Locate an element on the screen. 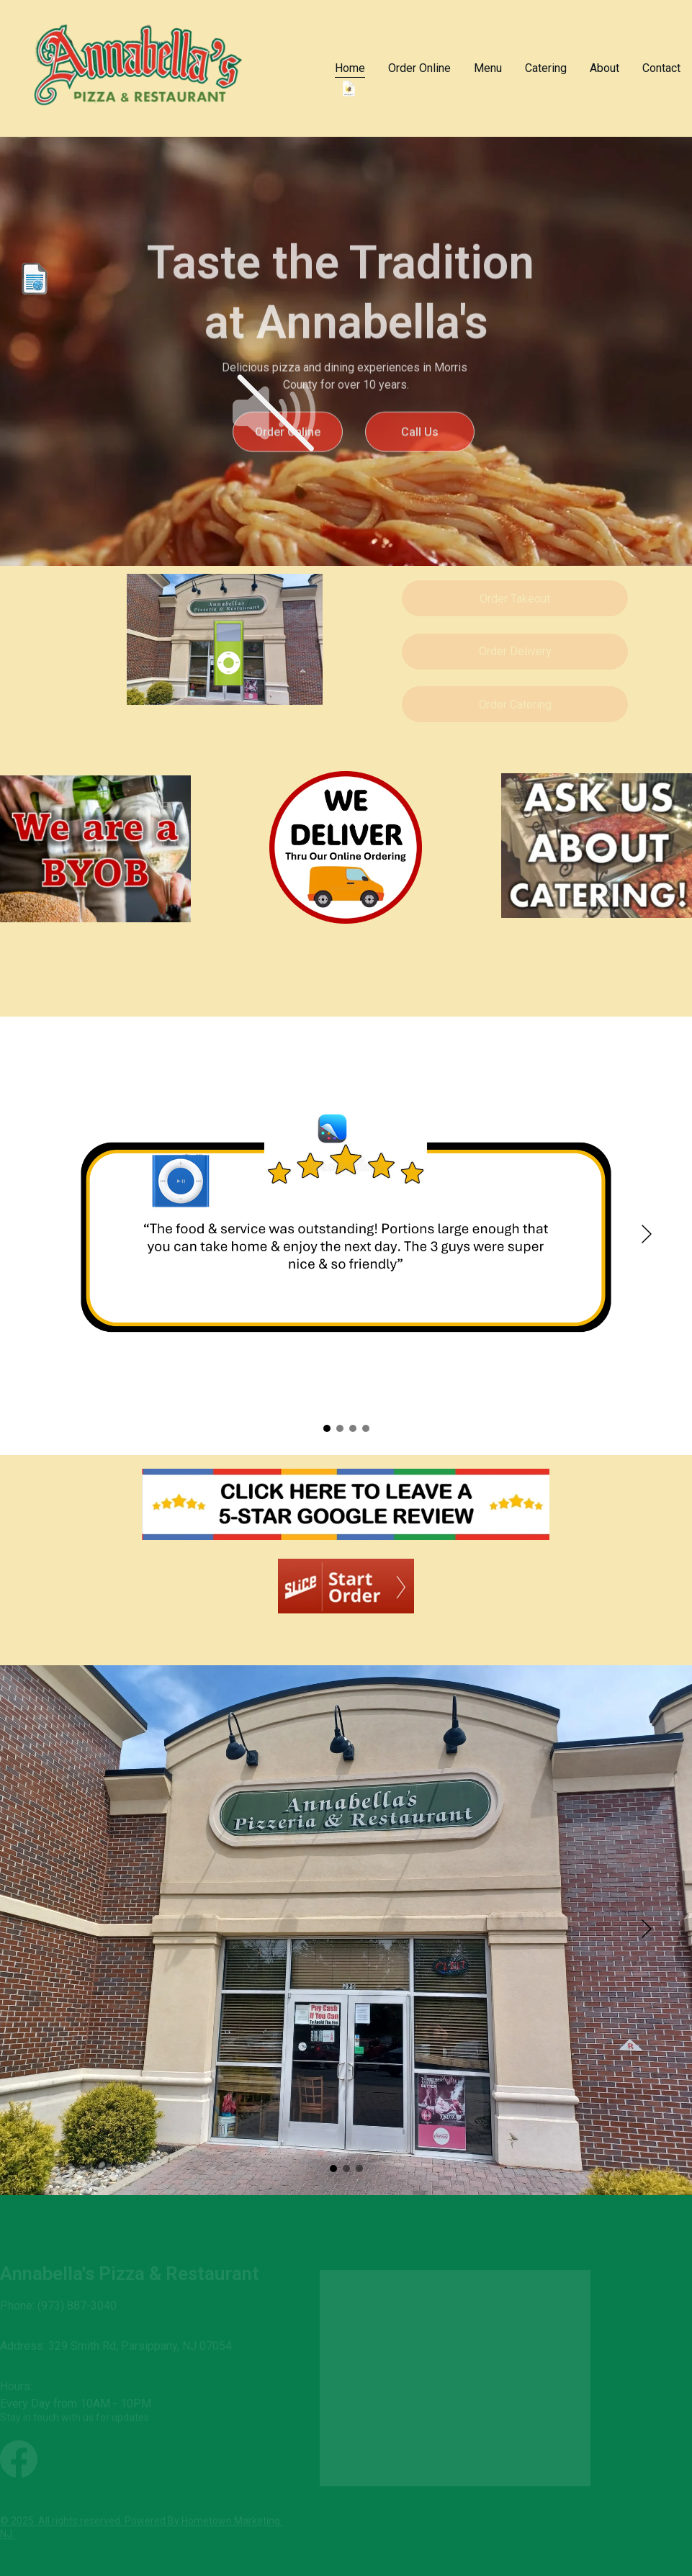 The image size is (692, 2576). iPod nano device in green color is located at coordinates (228, 653).